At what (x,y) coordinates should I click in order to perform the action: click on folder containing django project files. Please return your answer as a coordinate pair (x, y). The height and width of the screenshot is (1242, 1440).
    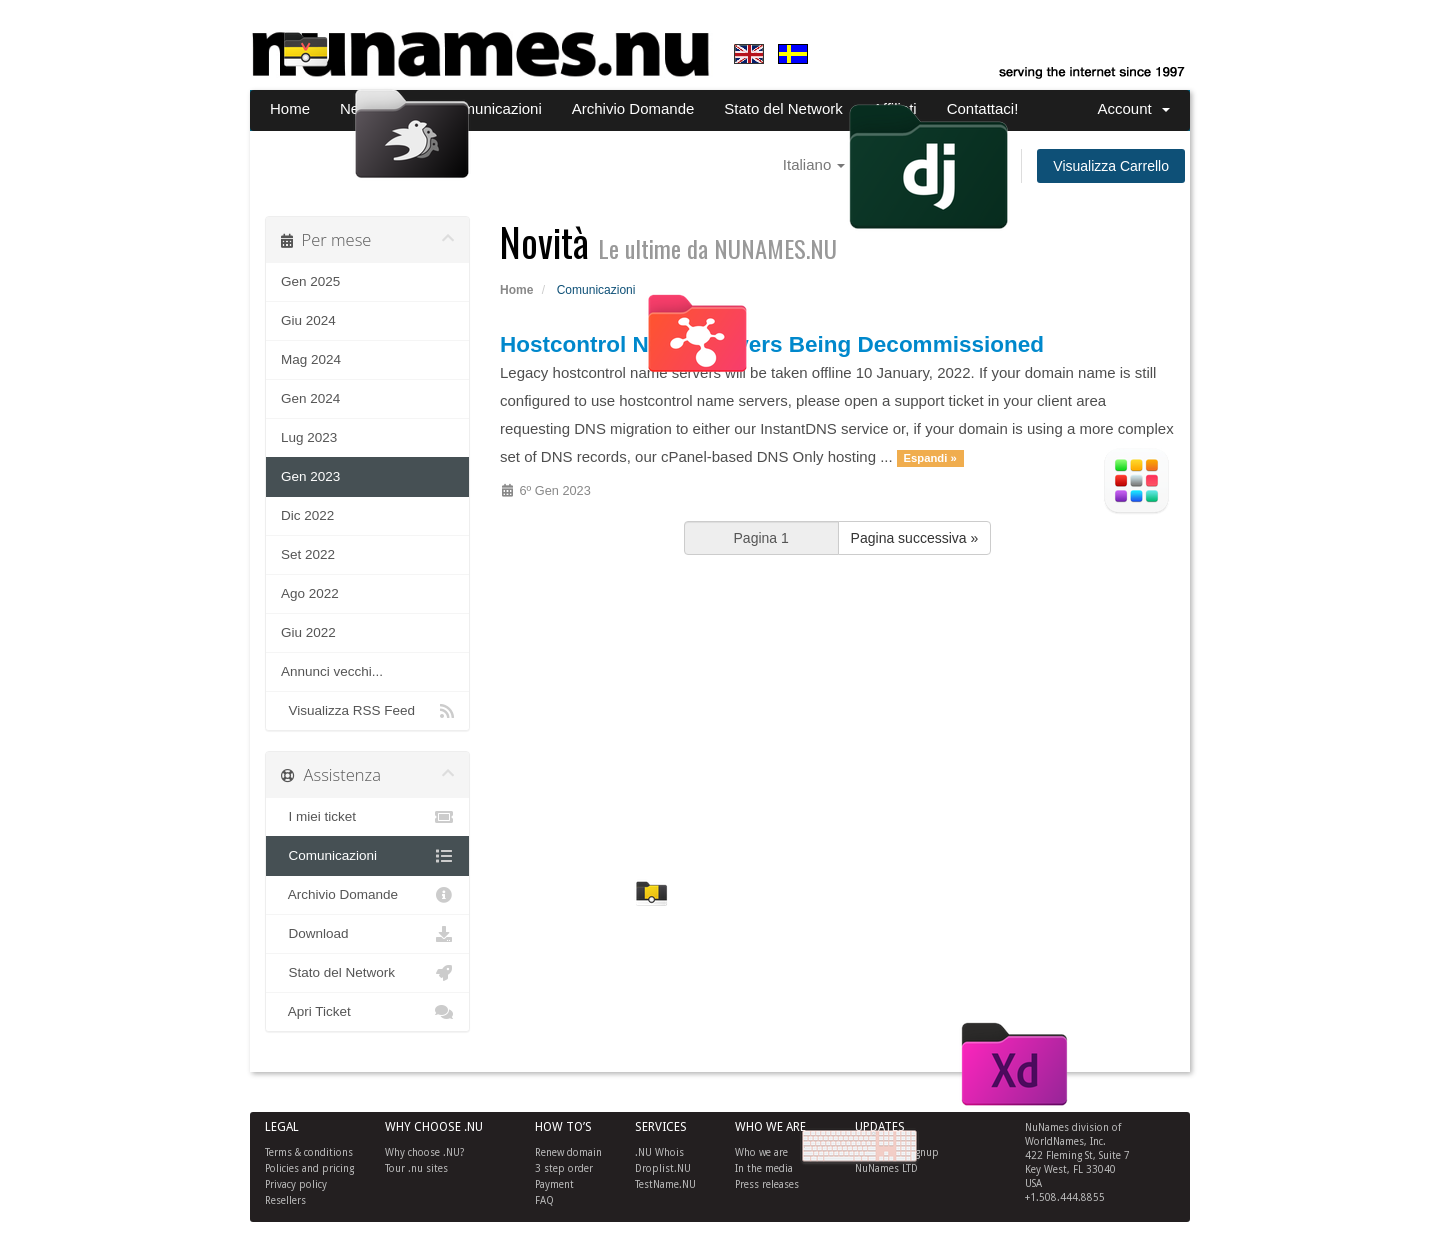
    Looking at the image, I should click on (928, 171).